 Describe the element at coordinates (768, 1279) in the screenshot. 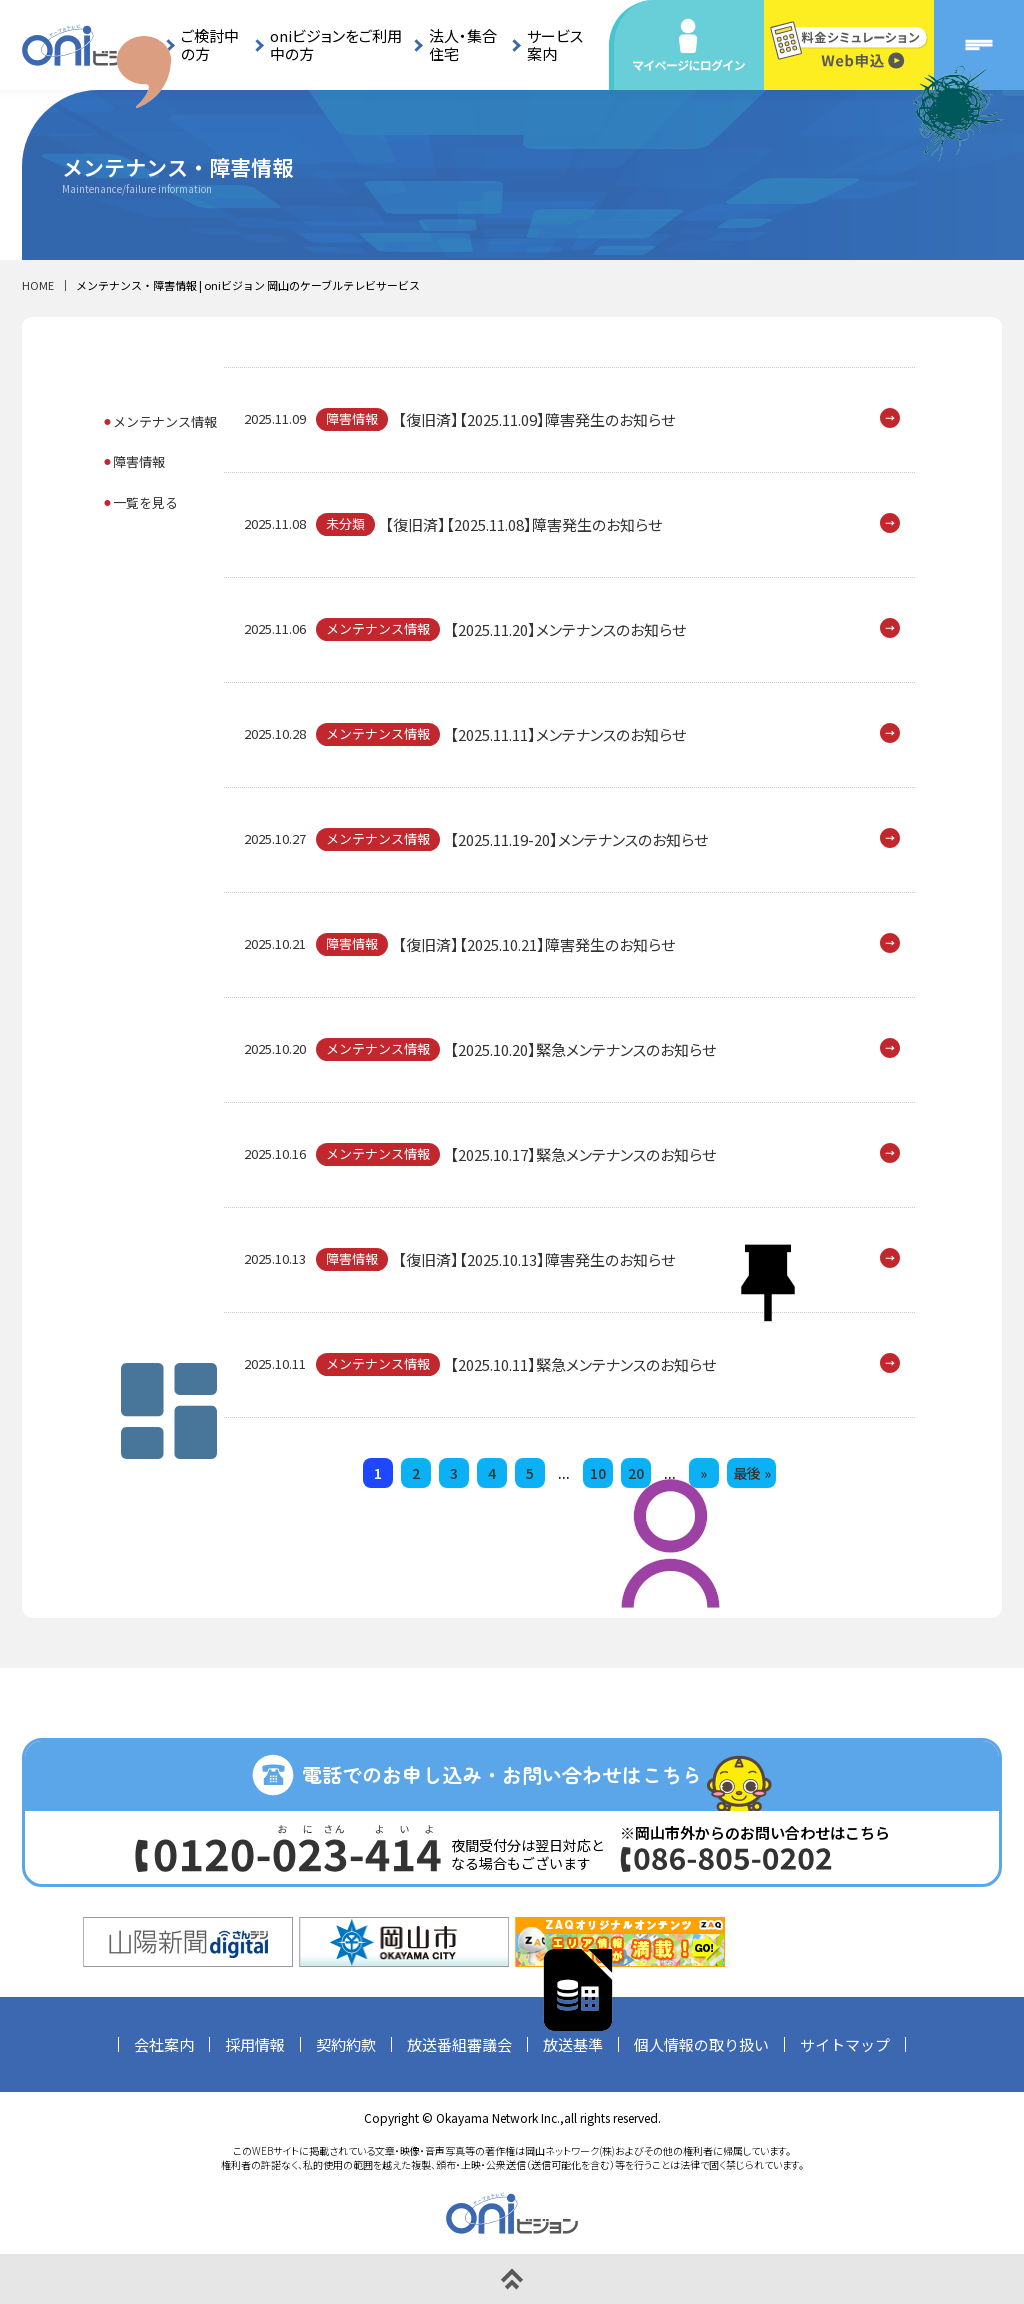

I see `pin an item to keep it visible` at that location.